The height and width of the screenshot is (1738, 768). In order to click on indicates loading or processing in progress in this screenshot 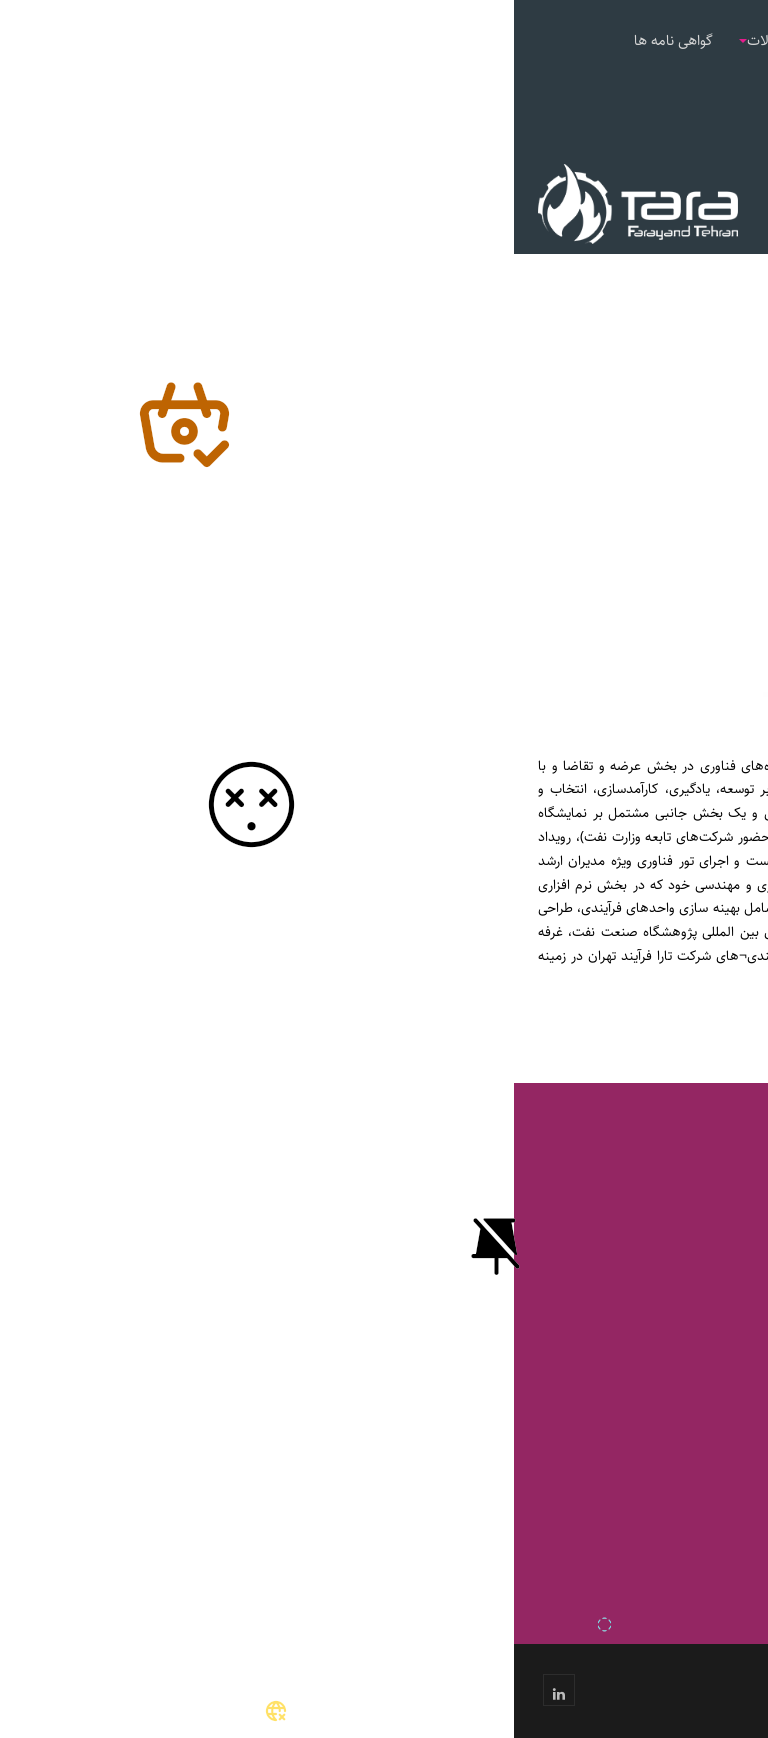, I will do `click(604, 1624)`.